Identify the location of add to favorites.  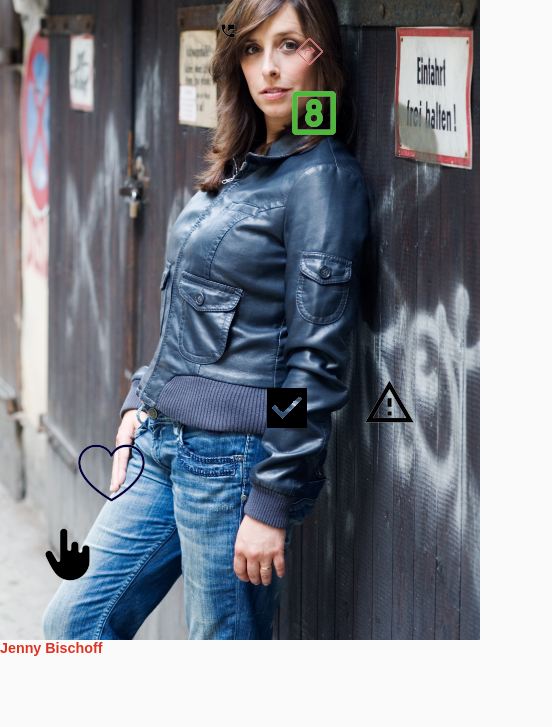
(111, 470).